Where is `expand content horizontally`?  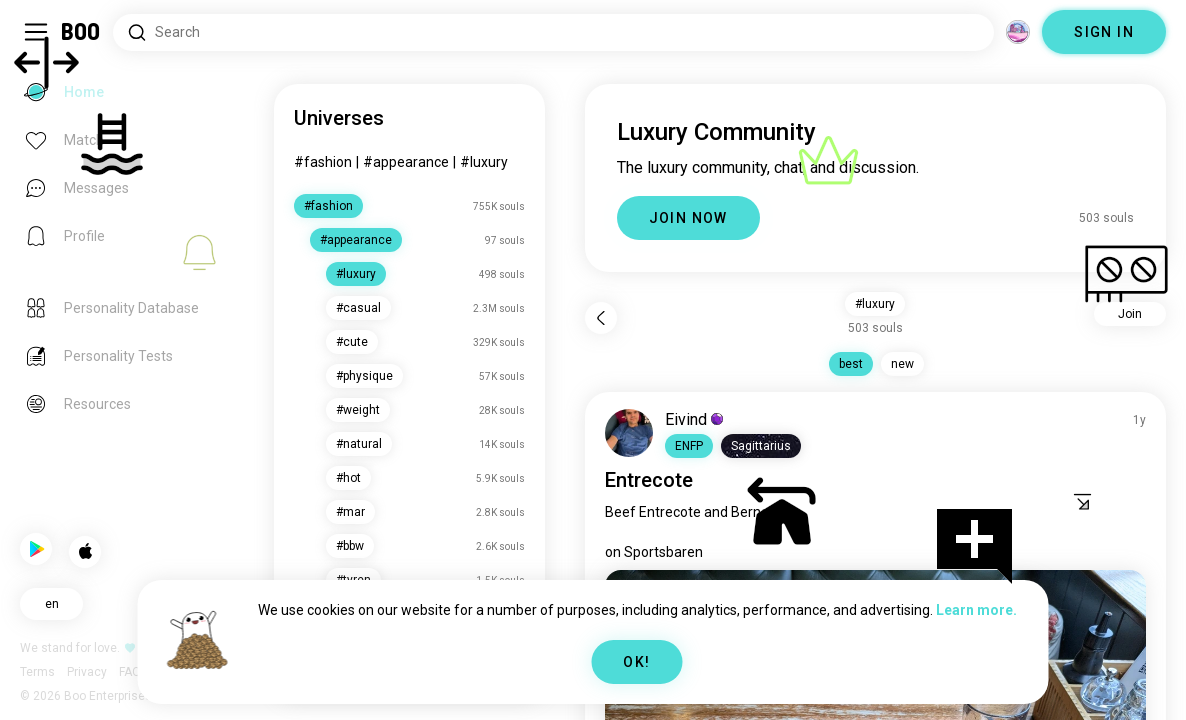 expand content horizontally is located at coordinates (46, 62).